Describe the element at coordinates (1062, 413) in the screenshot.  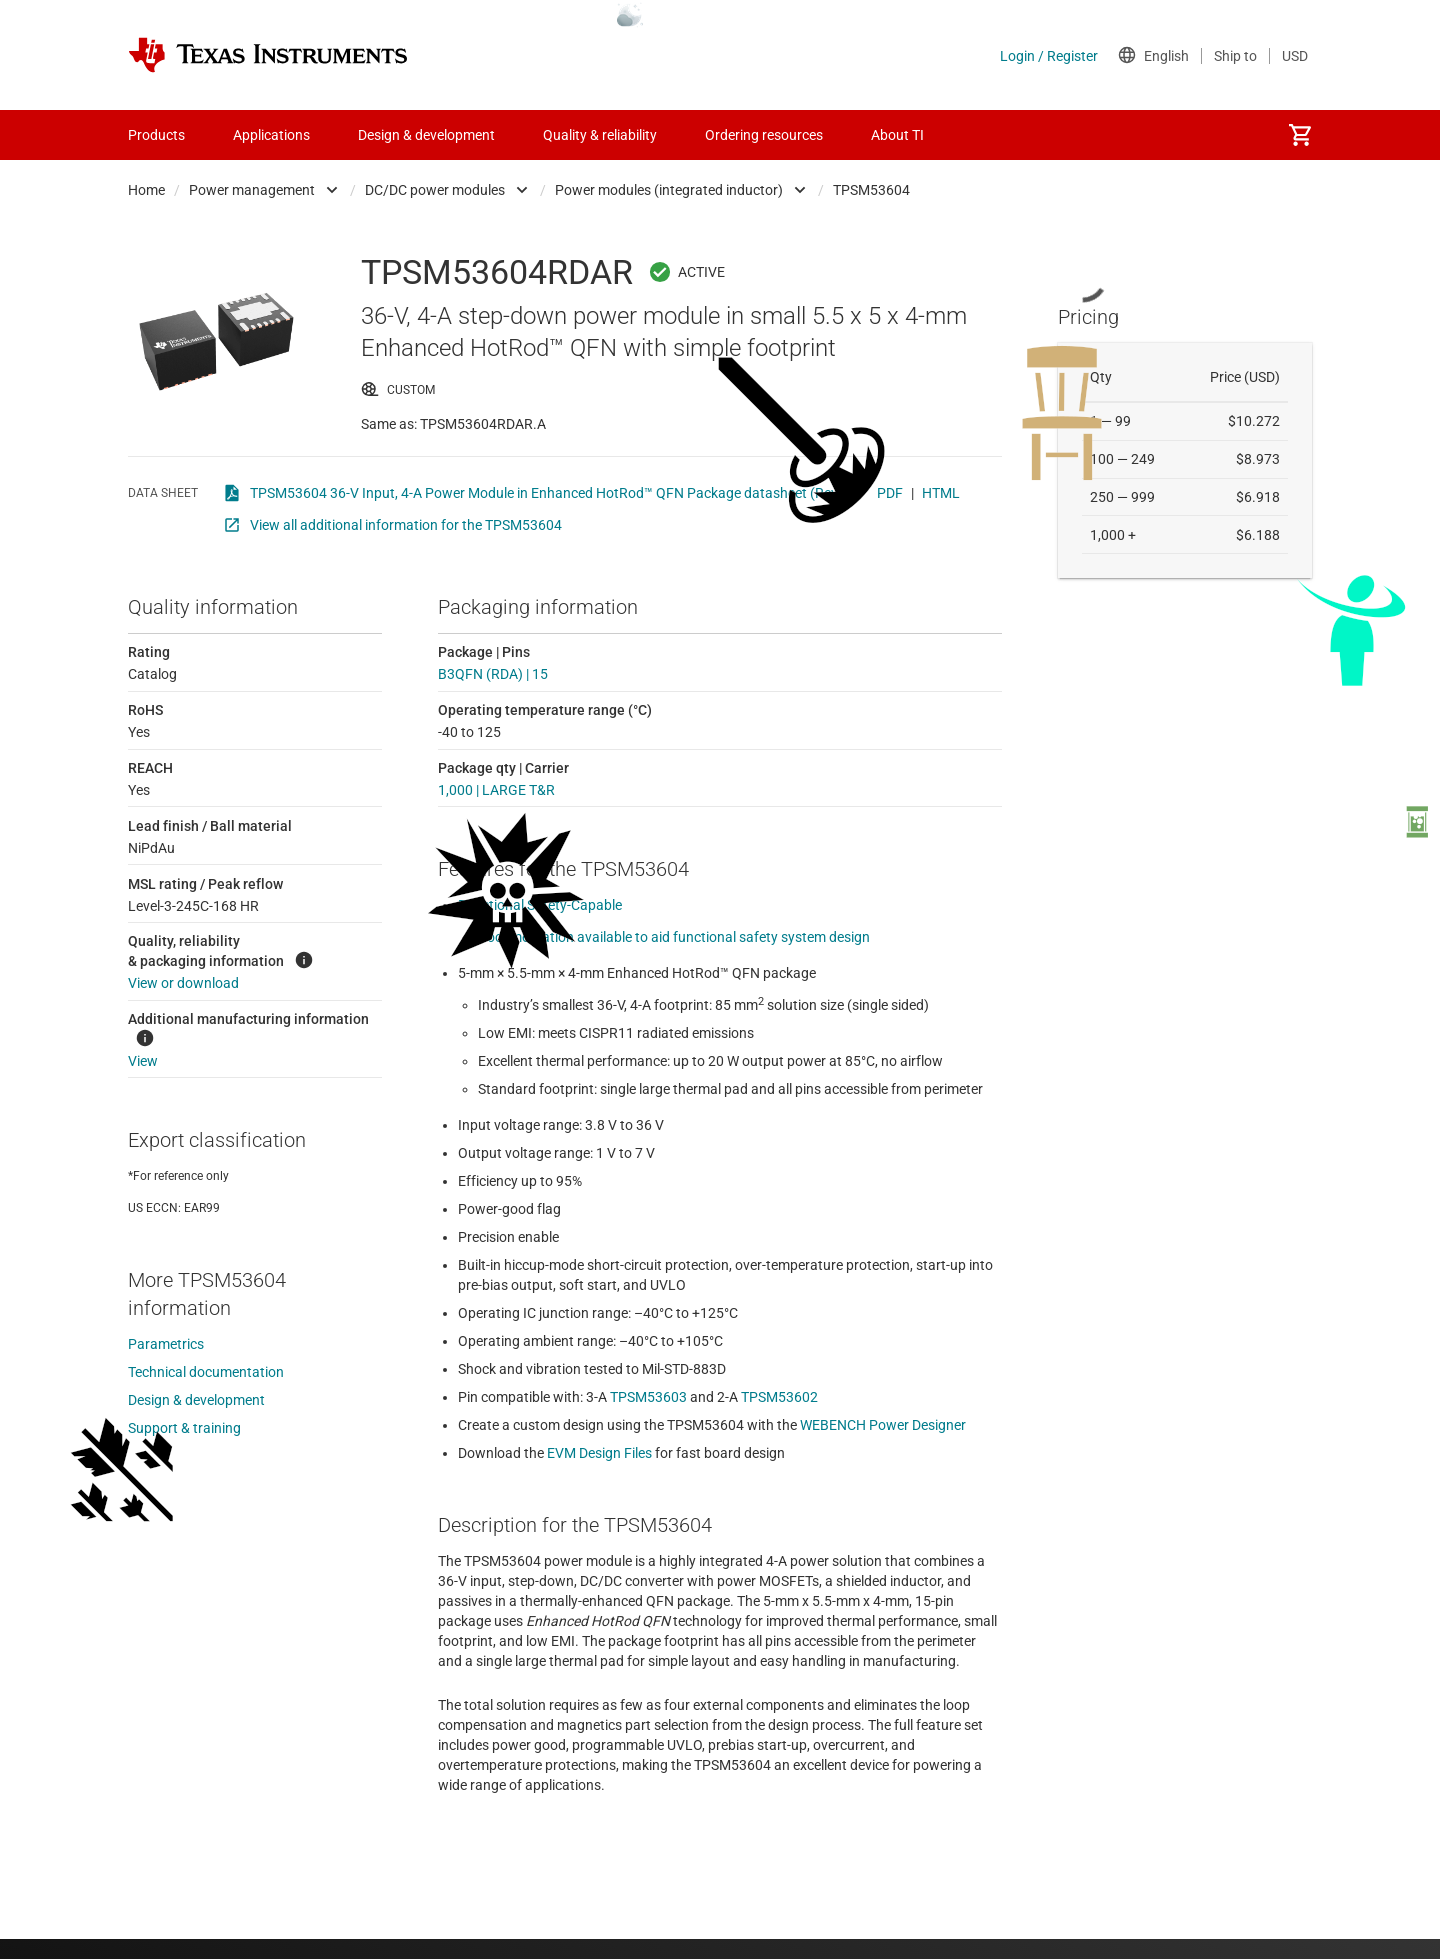
I see `browse furniture items in a game inventory` at that location.